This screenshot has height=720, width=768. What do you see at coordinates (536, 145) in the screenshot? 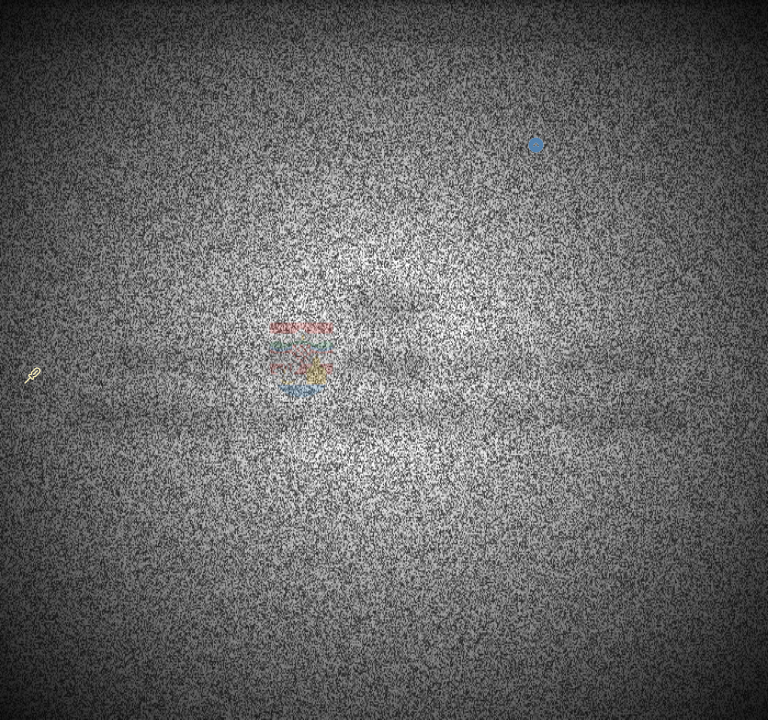
I see `scroll to top of page` at bounding box center [536, 145].